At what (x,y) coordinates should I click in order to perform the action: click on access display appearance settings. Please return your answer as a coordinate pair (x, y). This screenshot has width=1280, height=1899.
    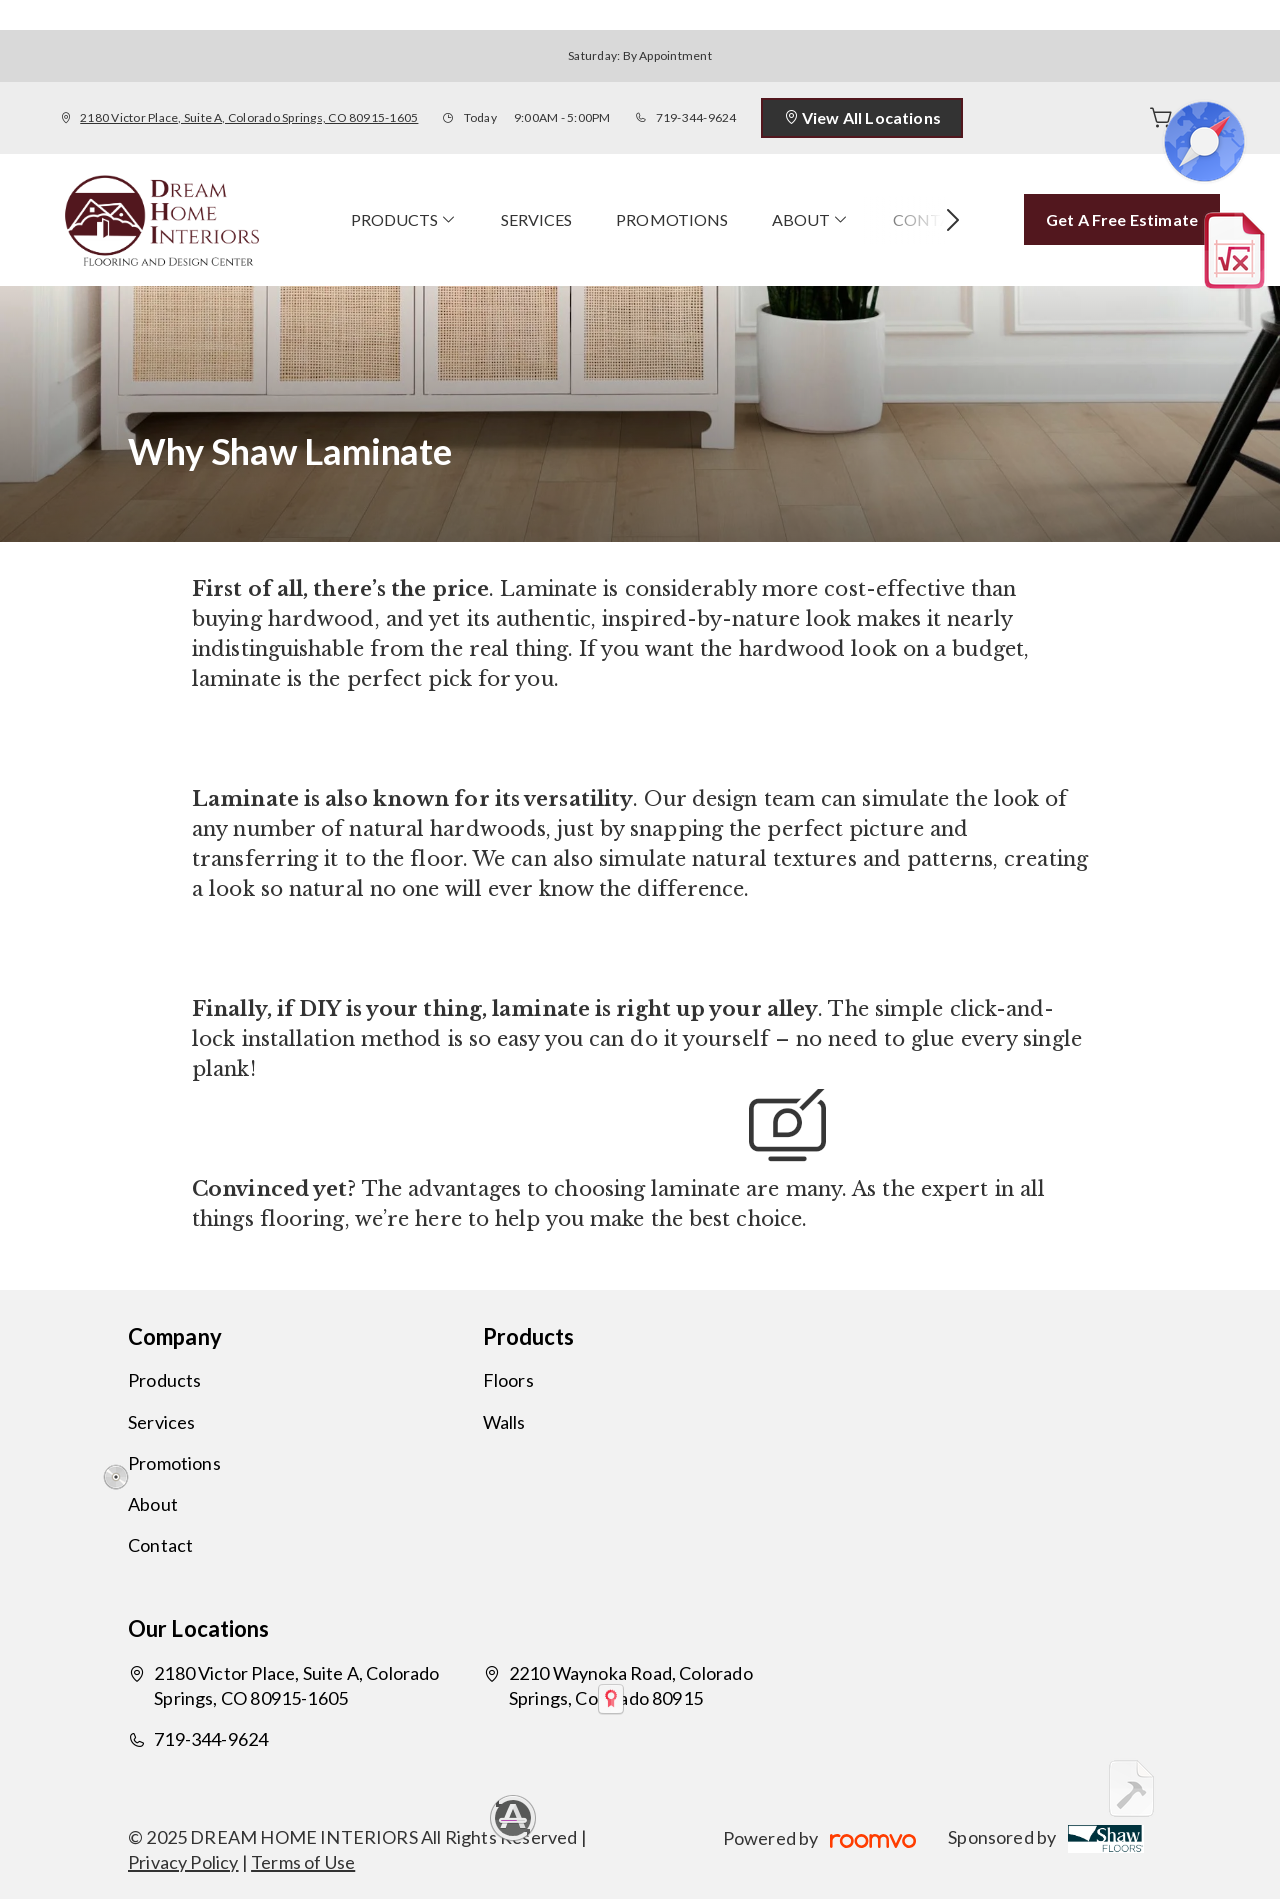
    Looking at the image, I should click on (787, 1127).